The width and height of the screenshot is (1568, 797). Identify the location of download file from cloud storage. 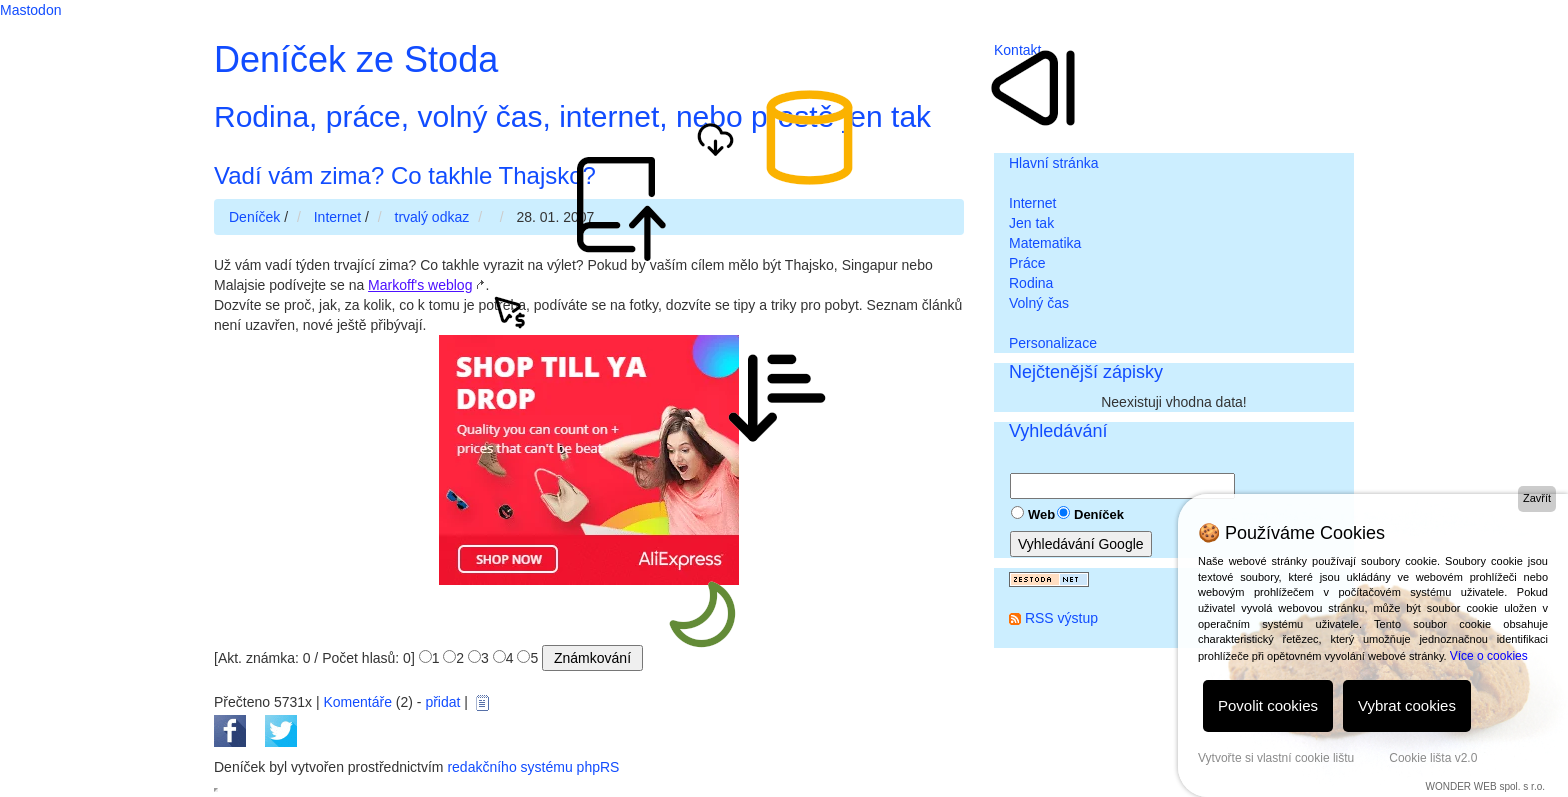
(715, 139).